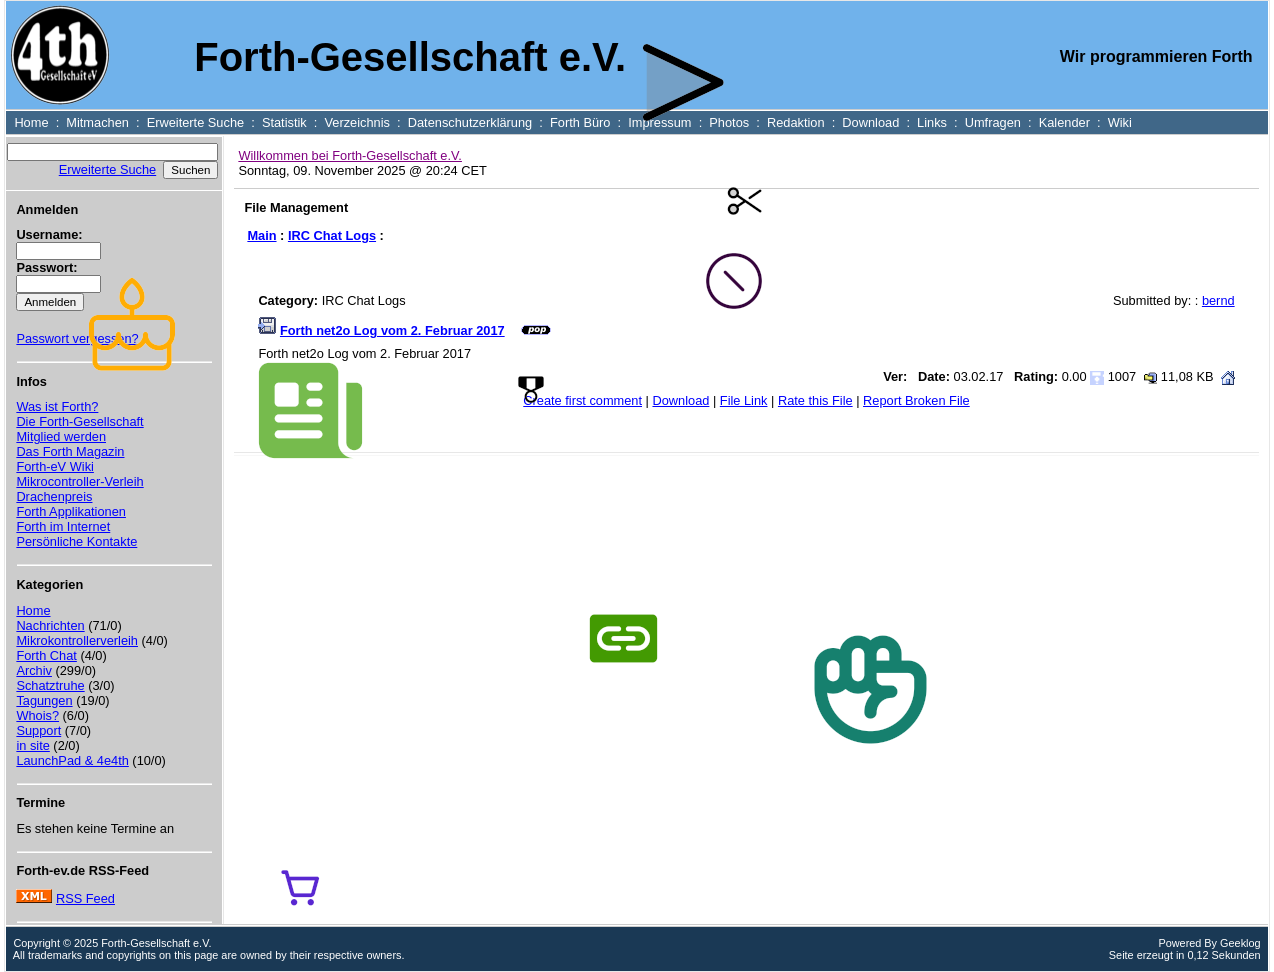  Describe the element at coordinates (744, 201) in the screenshot. I see `cut selected content` at that location.